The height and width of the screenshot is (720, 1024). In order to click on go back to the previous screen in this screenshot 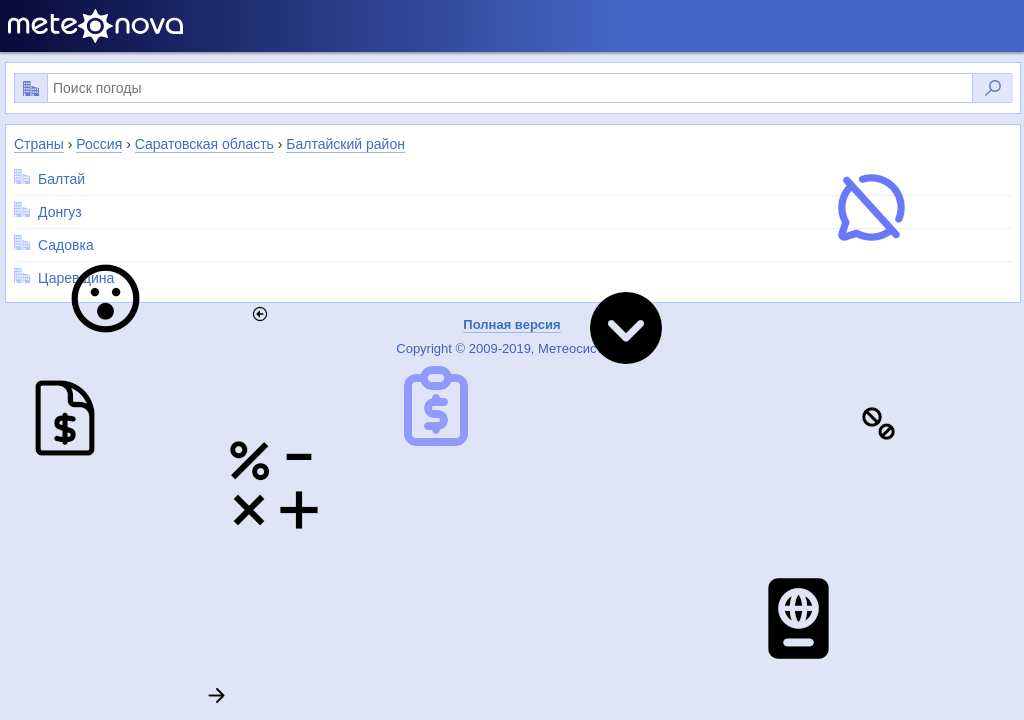, I will do `click(260, 314)`.